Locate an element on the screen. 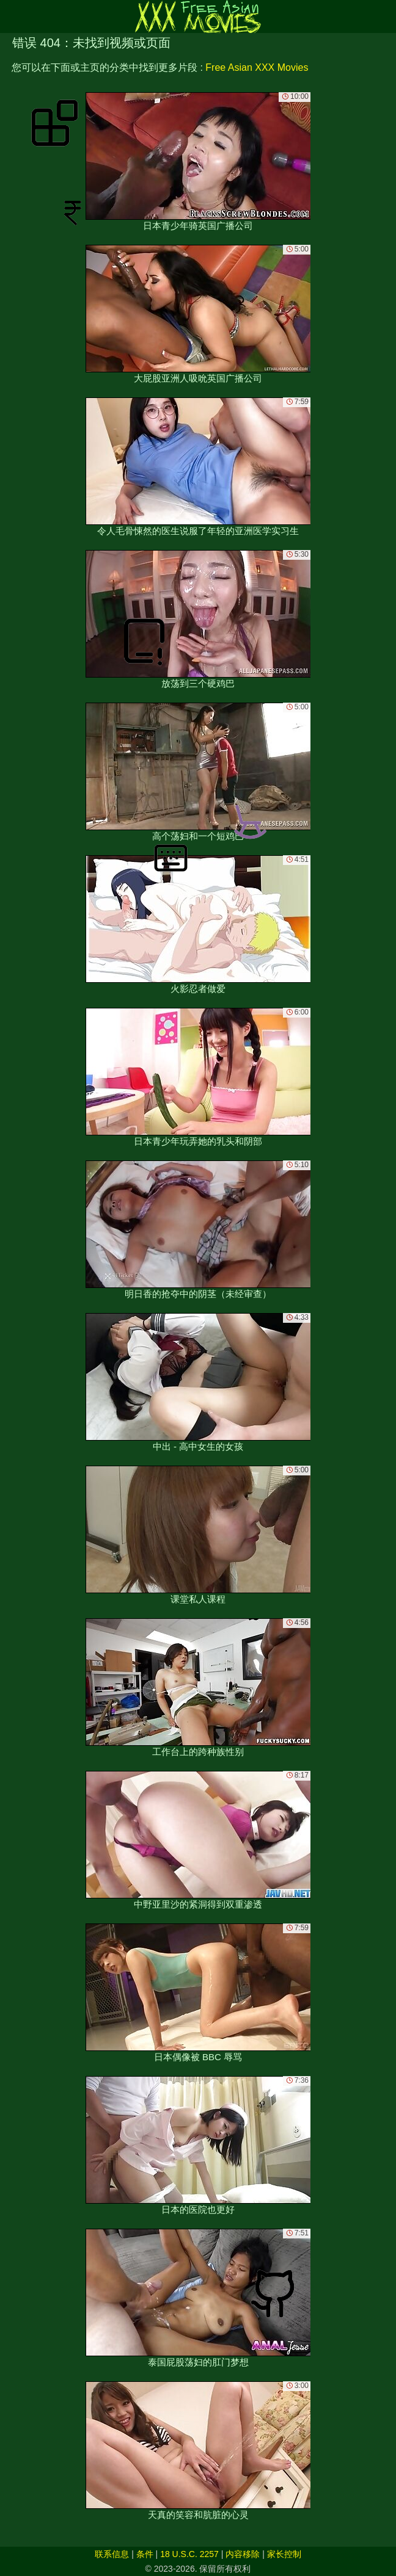 The height and width of the screenshot is (2576, 396). view price or amount in indian rupees is located at coordinates (73, 213).